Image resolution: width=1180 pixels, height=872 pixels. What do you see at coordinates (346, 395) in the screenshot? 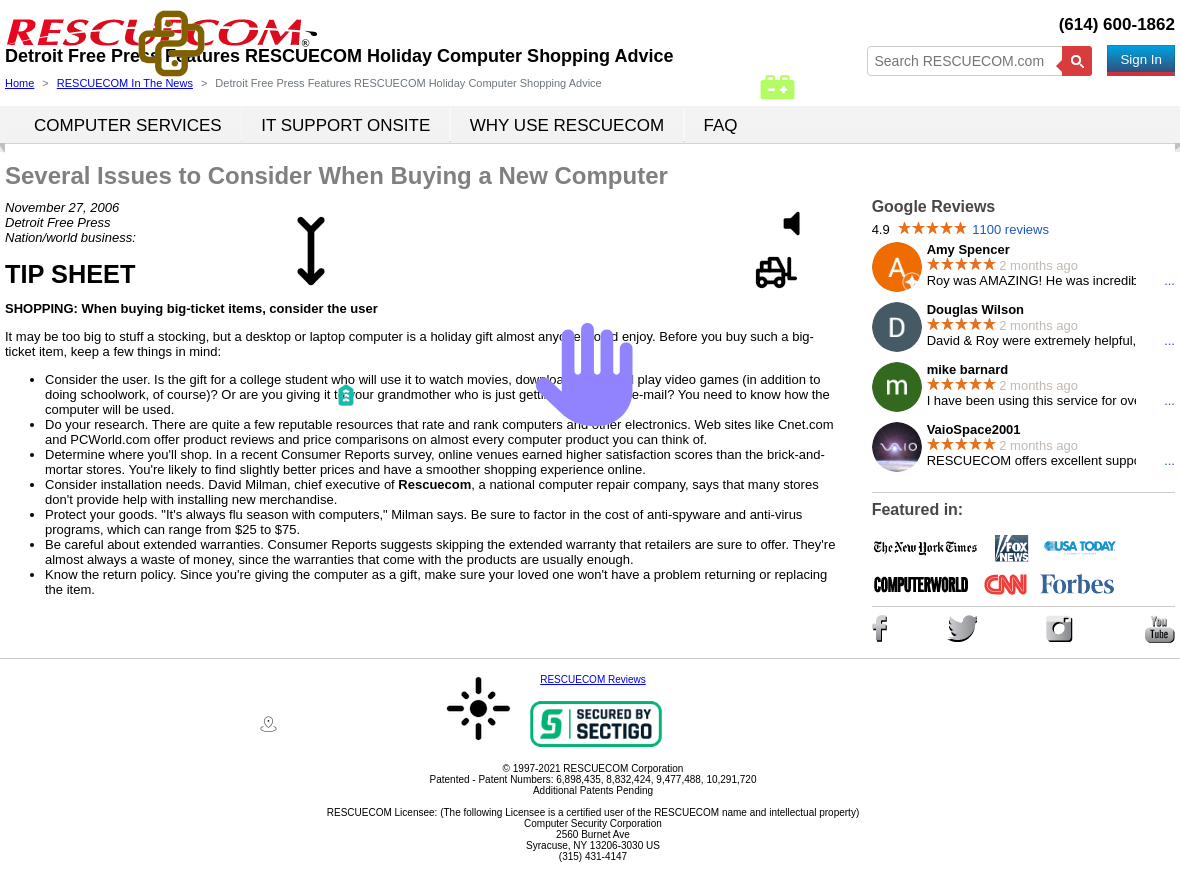
I see `view user rank or level status` at bounding box center [346, 395].